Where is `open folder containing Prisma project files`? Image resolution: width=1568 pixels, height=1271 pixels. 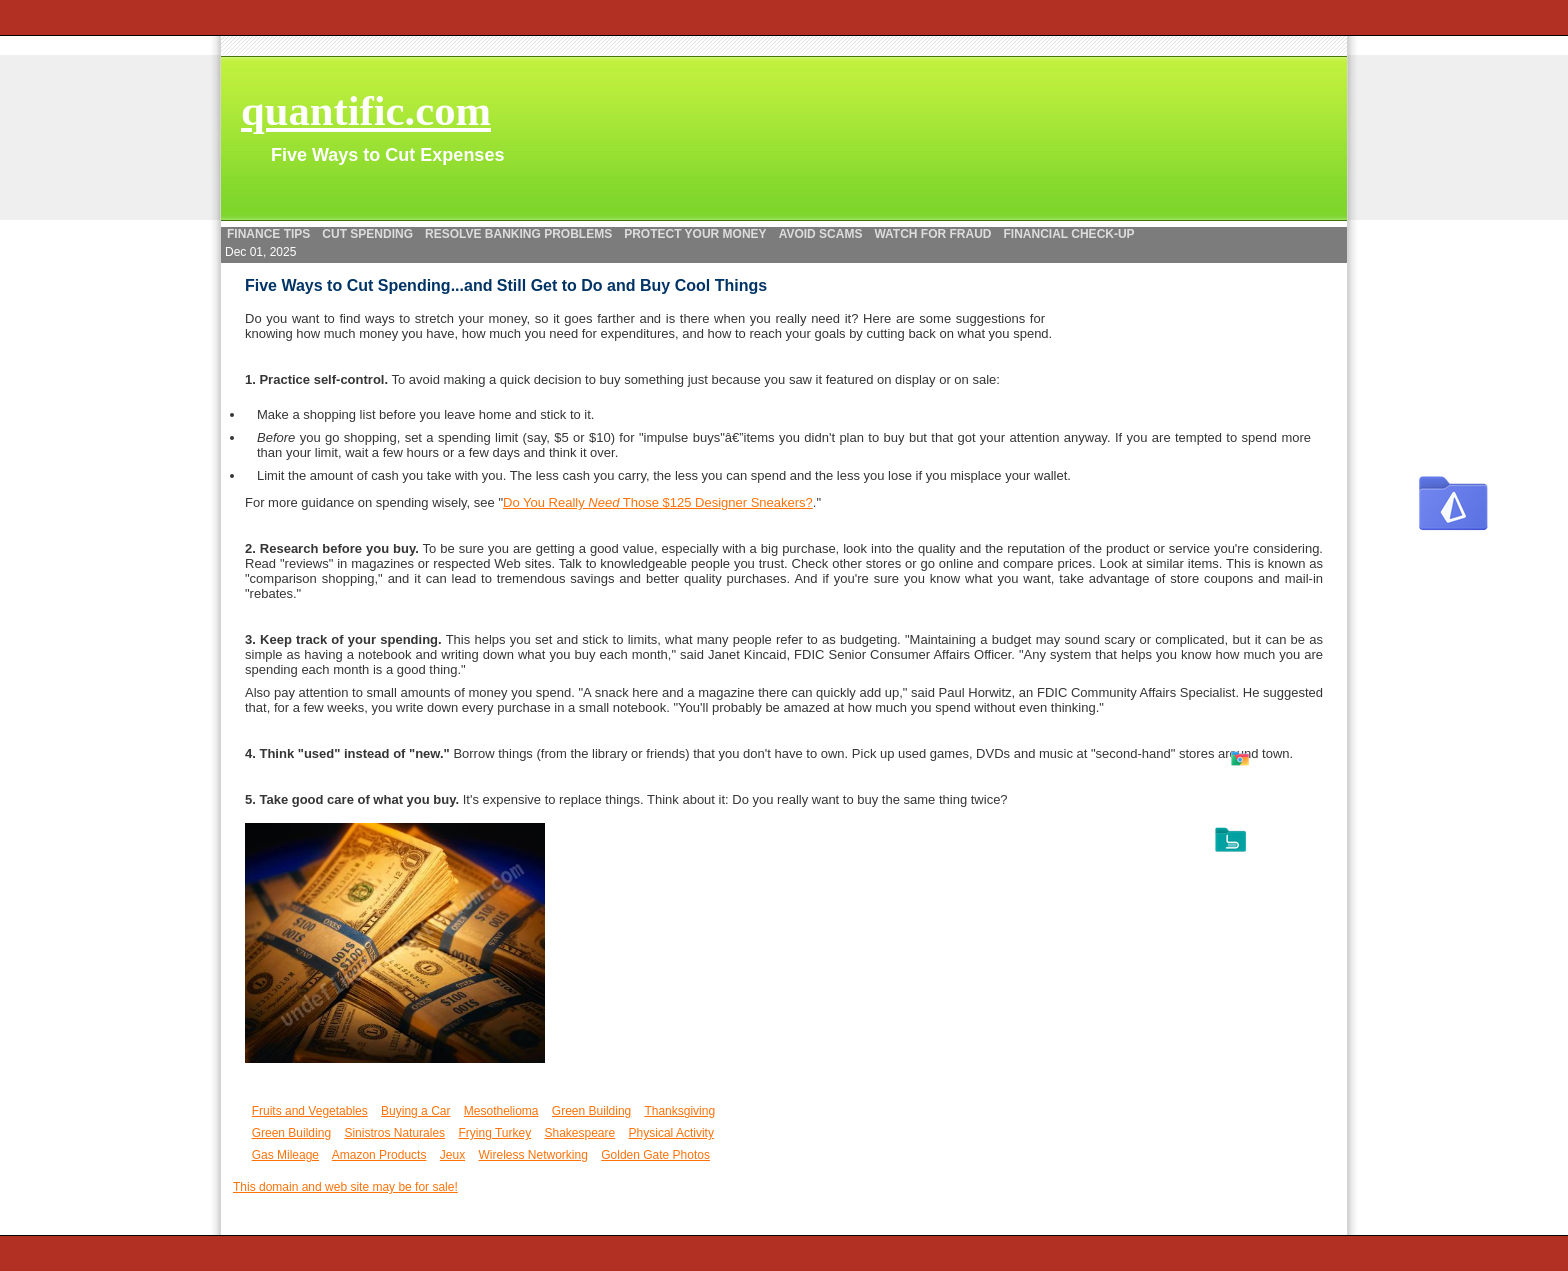 open folder containing Prisma project files is located at coordinates (1453, 505).